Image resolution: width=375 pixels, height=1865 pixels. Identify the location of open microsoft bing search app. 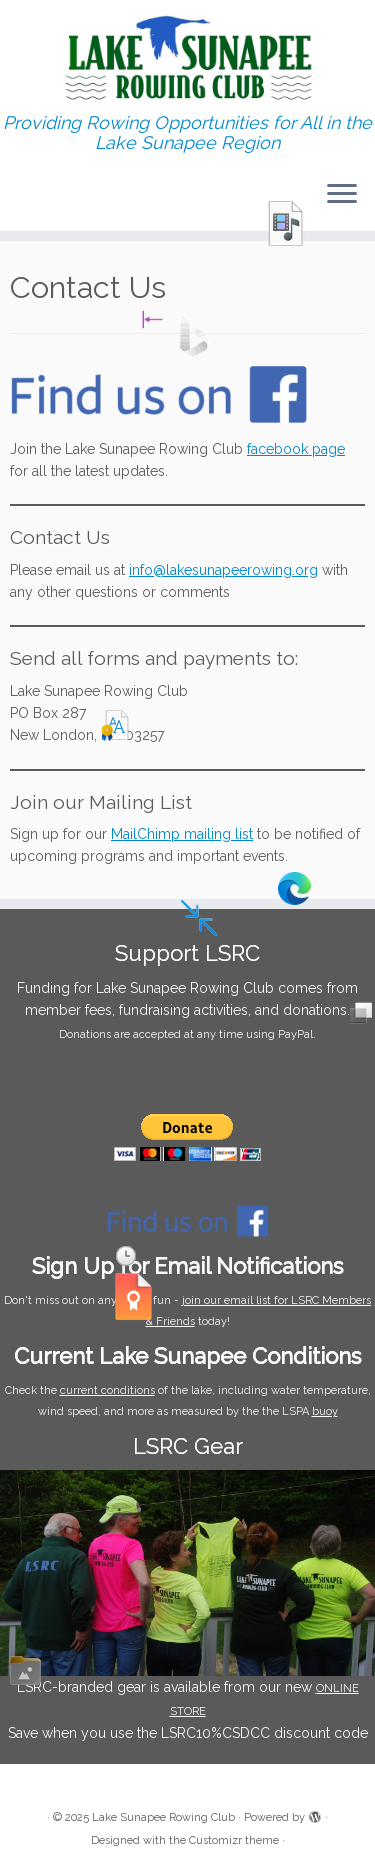
(194, 335).